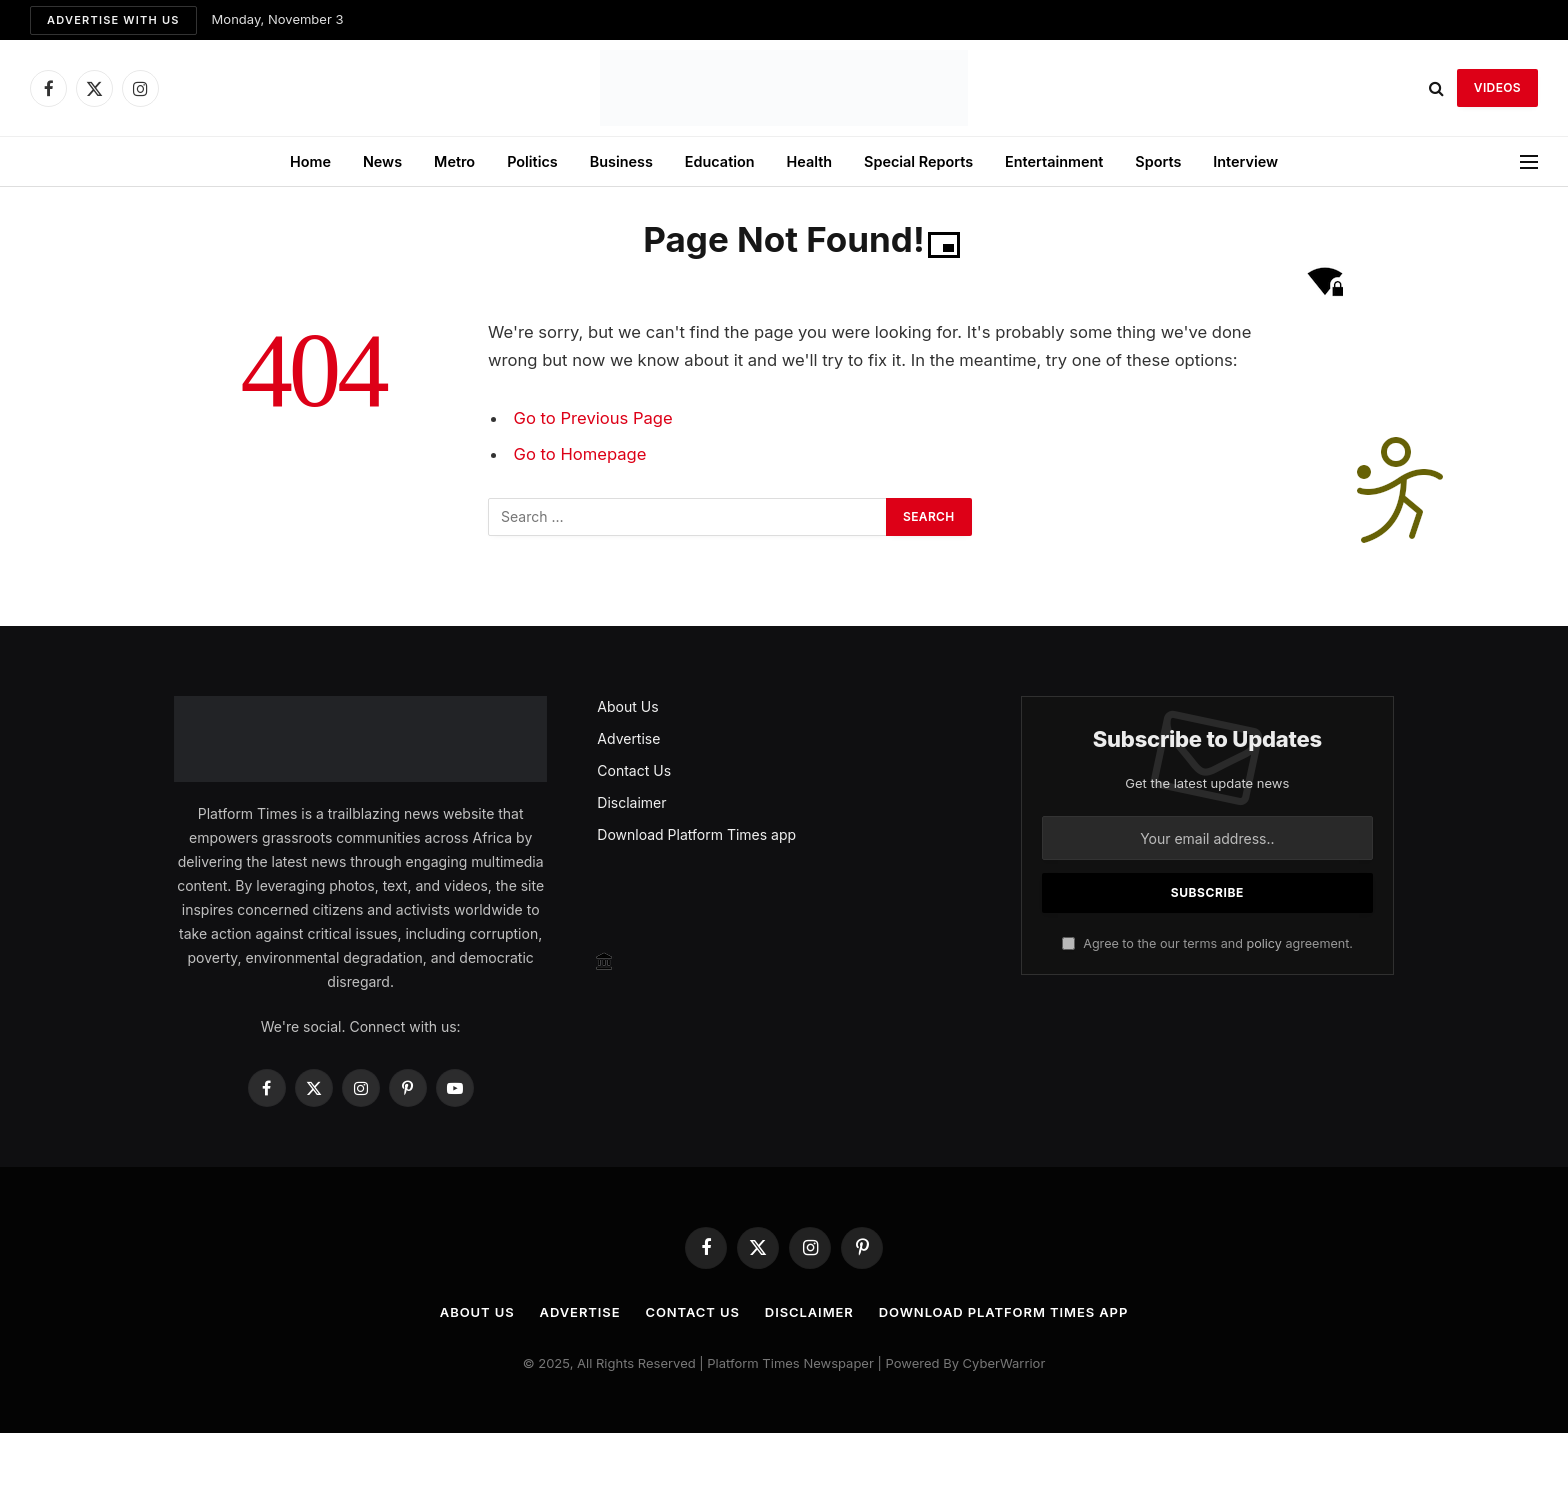 The height and width of the screenshot is (1493, 1568). What do you see at coordinates (604, 961) in the screenshot?
I see `access banking or financial services` at bounding box center [604, 961].